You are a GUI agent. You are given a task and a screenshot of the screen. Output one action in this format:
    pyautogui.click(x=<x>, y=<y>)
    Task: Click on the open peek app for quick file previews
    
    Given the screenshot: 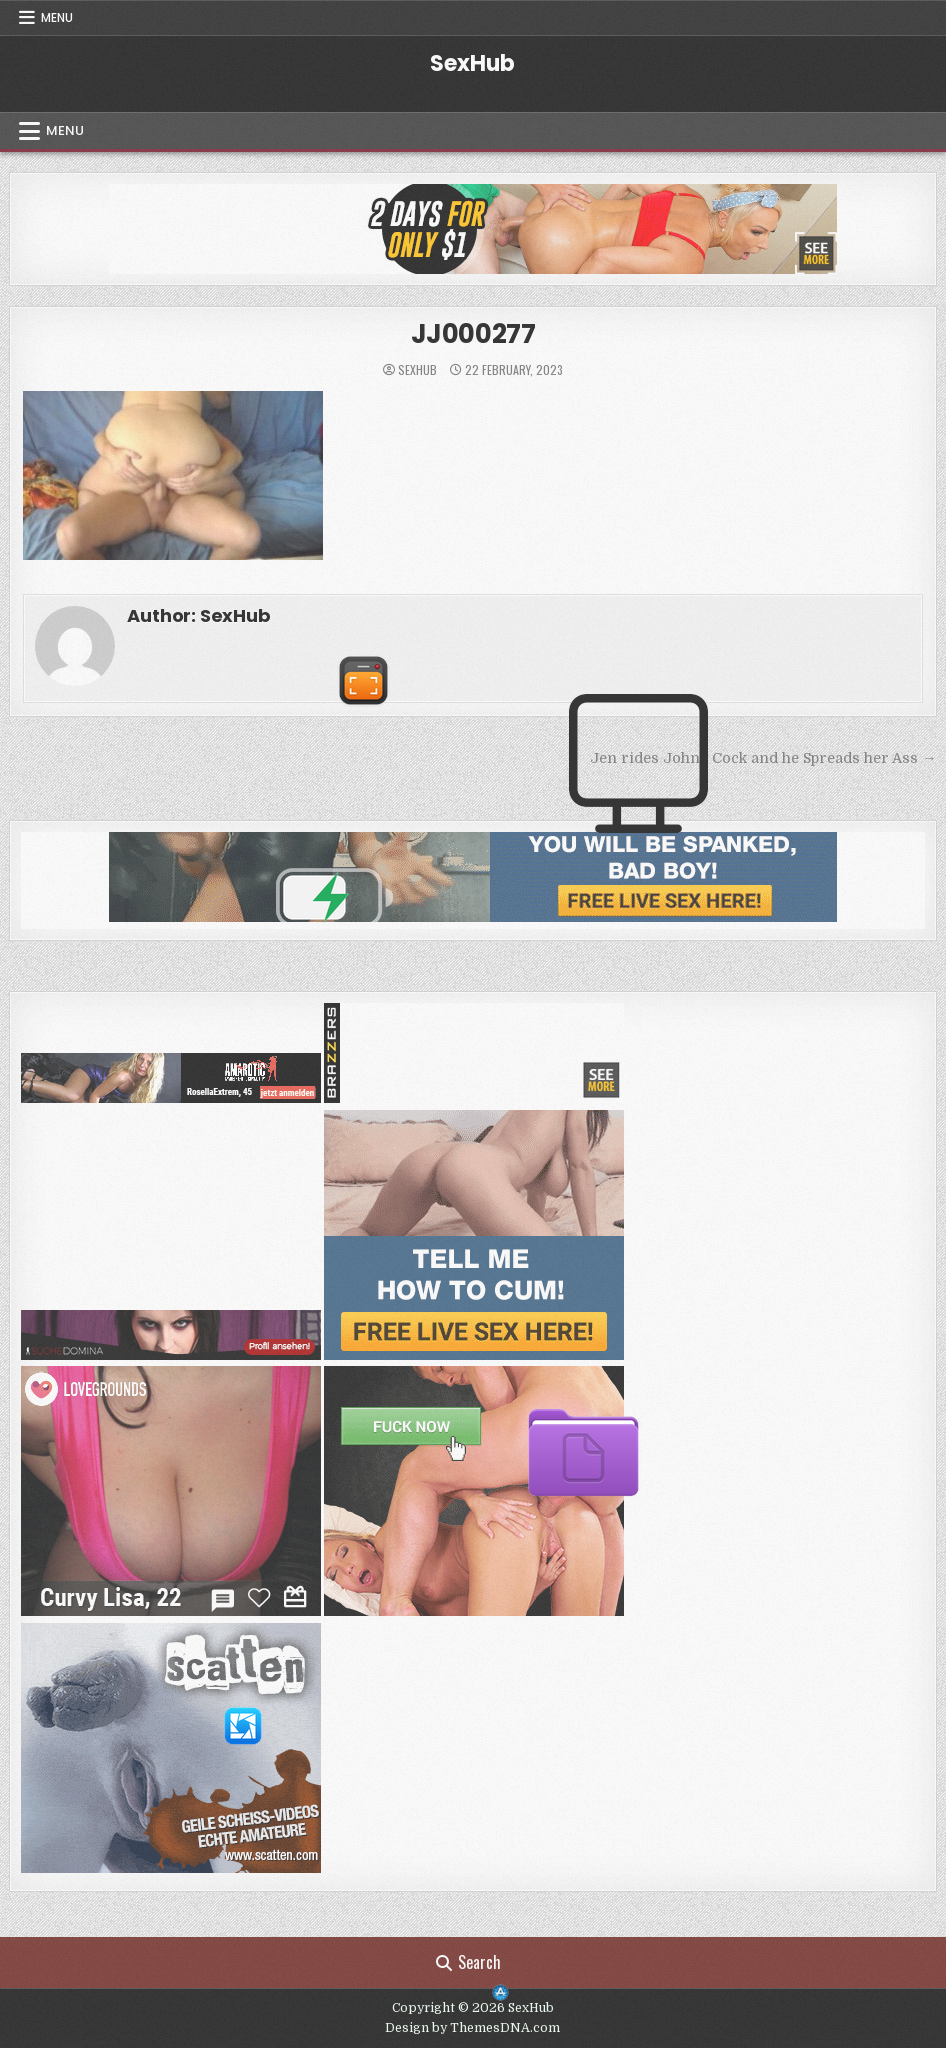 What is the action you would take?
    pyautogui.click(x=363, y=680)
    